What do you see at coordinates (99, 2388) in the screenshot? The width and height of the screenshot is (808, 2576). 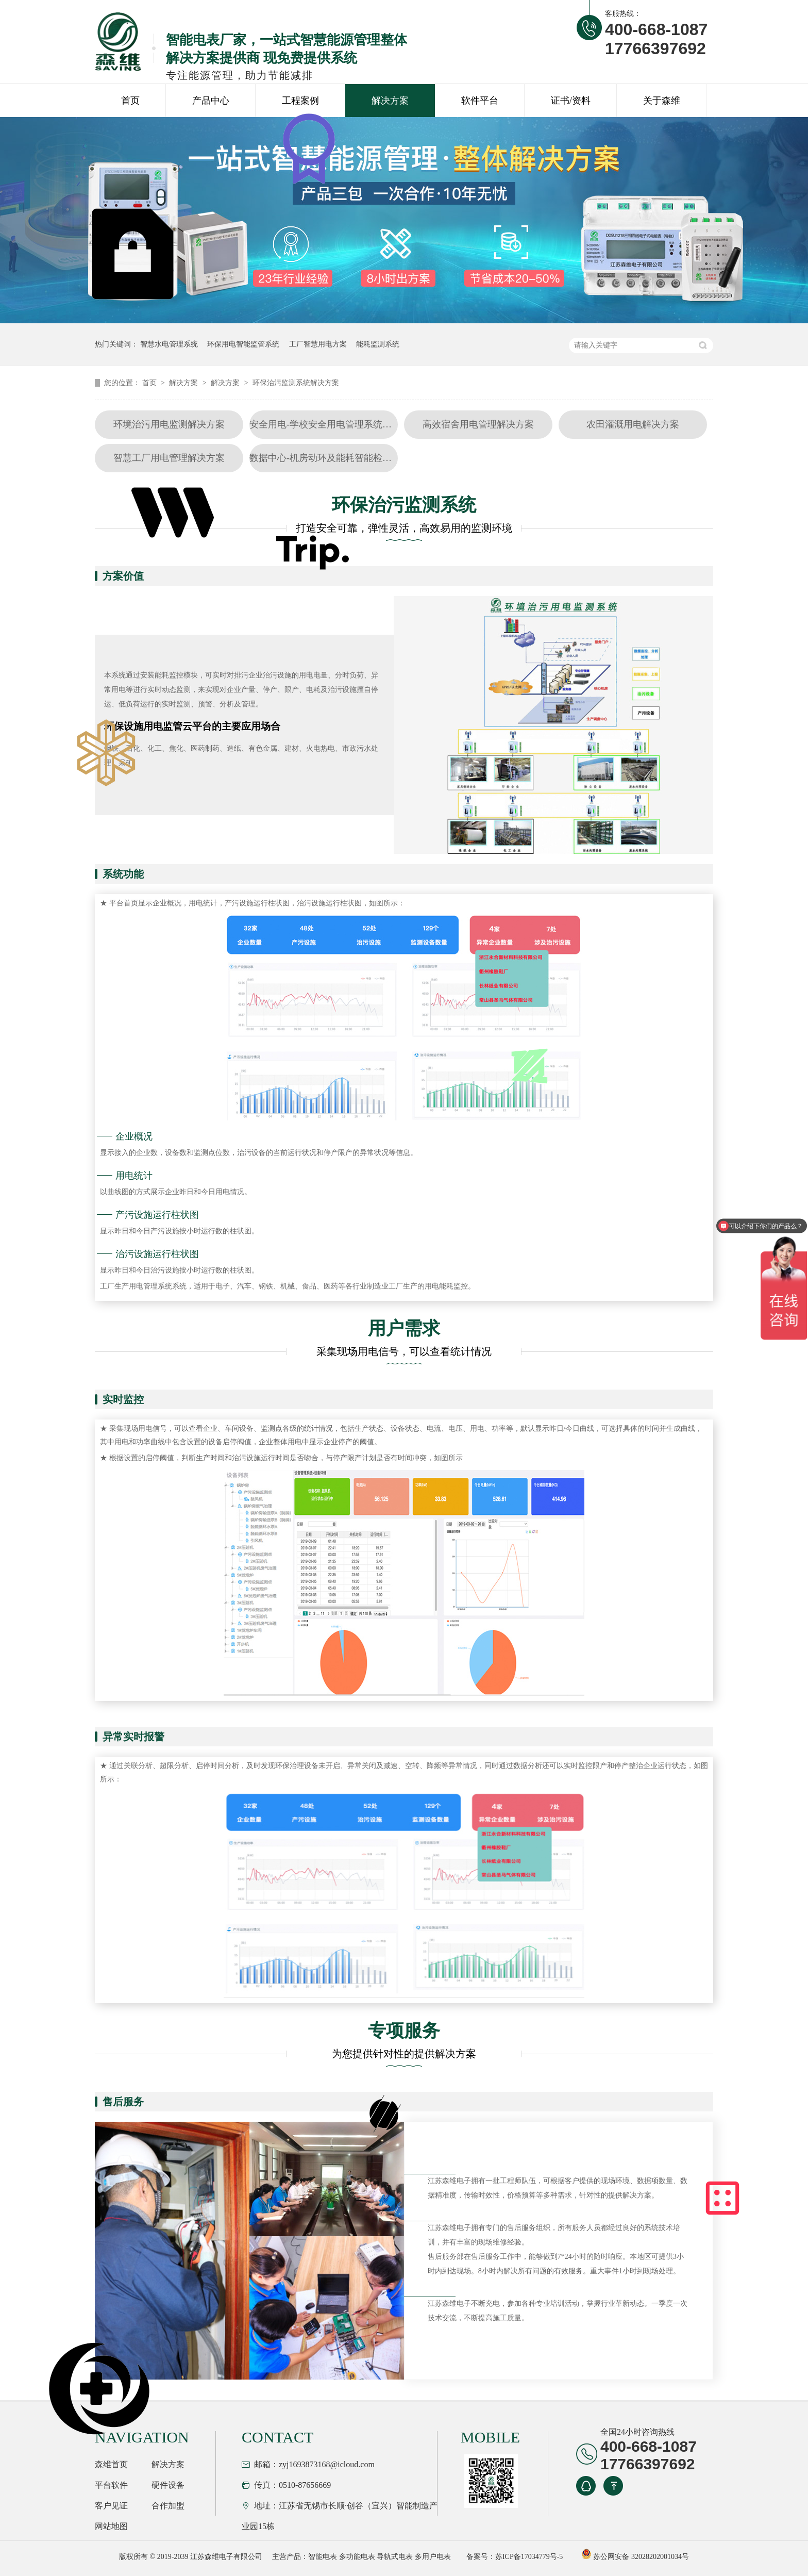 I see `medrt brand logo` at bounding box center [99, 2388].